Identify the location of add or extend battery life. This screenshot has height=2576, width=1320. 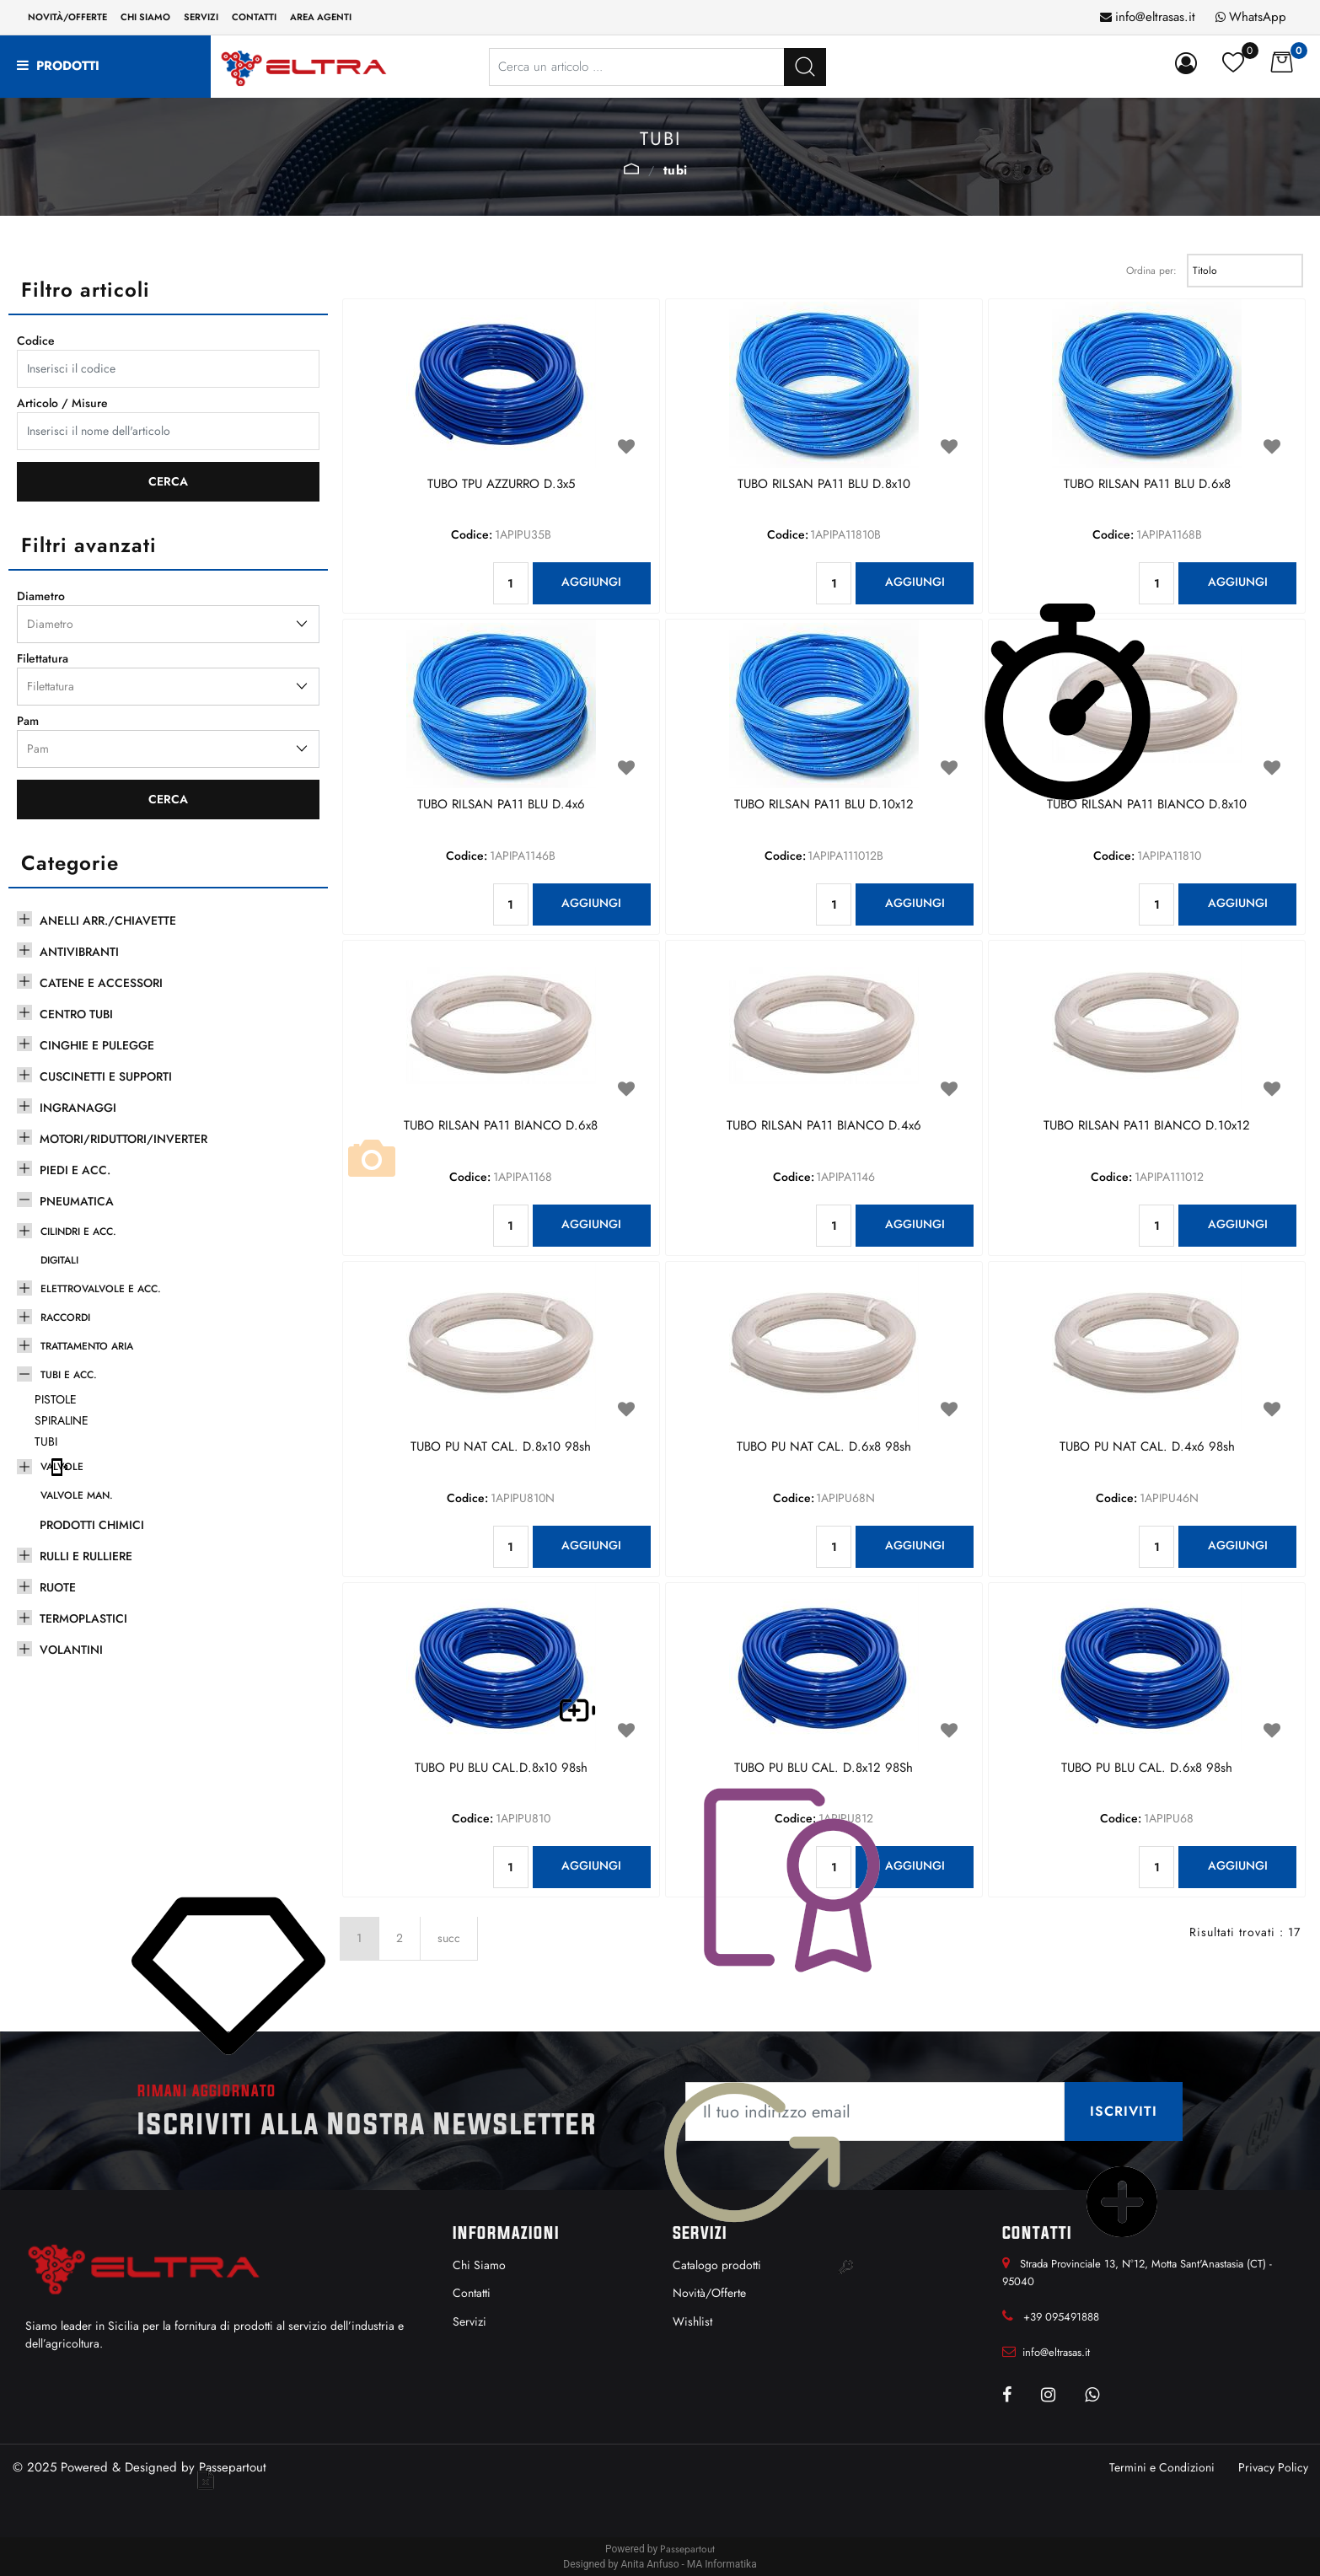
(577, 1710).